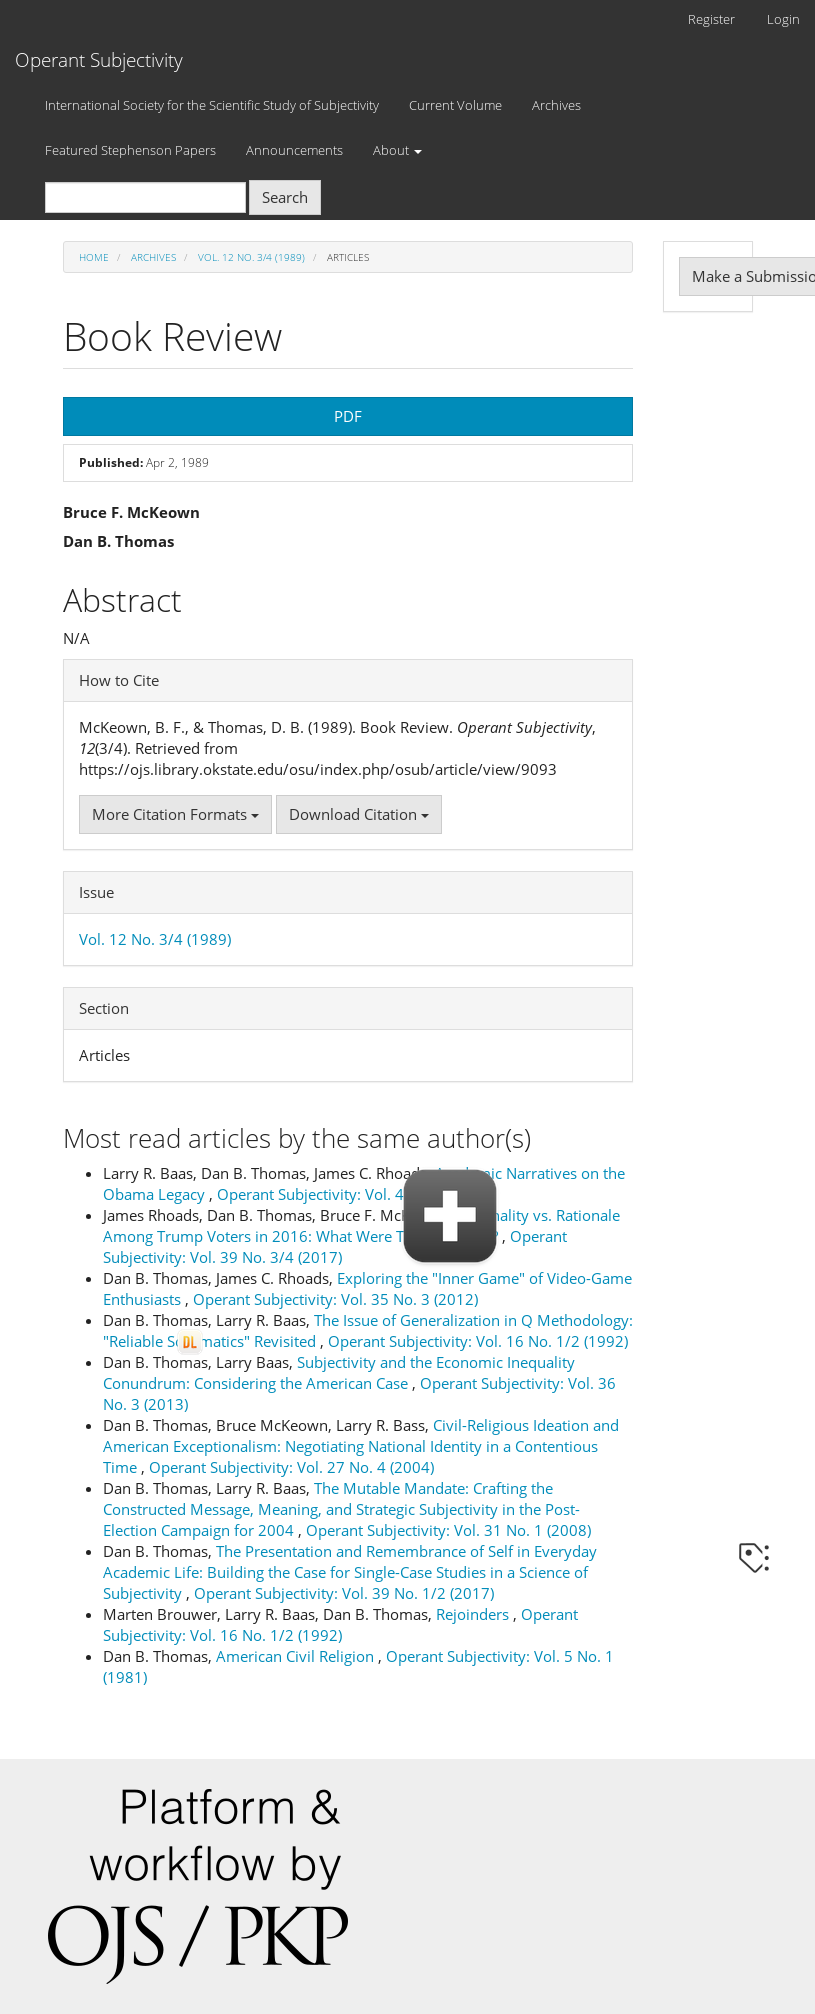 The width and height of the screenshot is (815, 2014). Describe the element at coordinates (190, 1342) in the screenshot. I see `launch dying light game` at that location.